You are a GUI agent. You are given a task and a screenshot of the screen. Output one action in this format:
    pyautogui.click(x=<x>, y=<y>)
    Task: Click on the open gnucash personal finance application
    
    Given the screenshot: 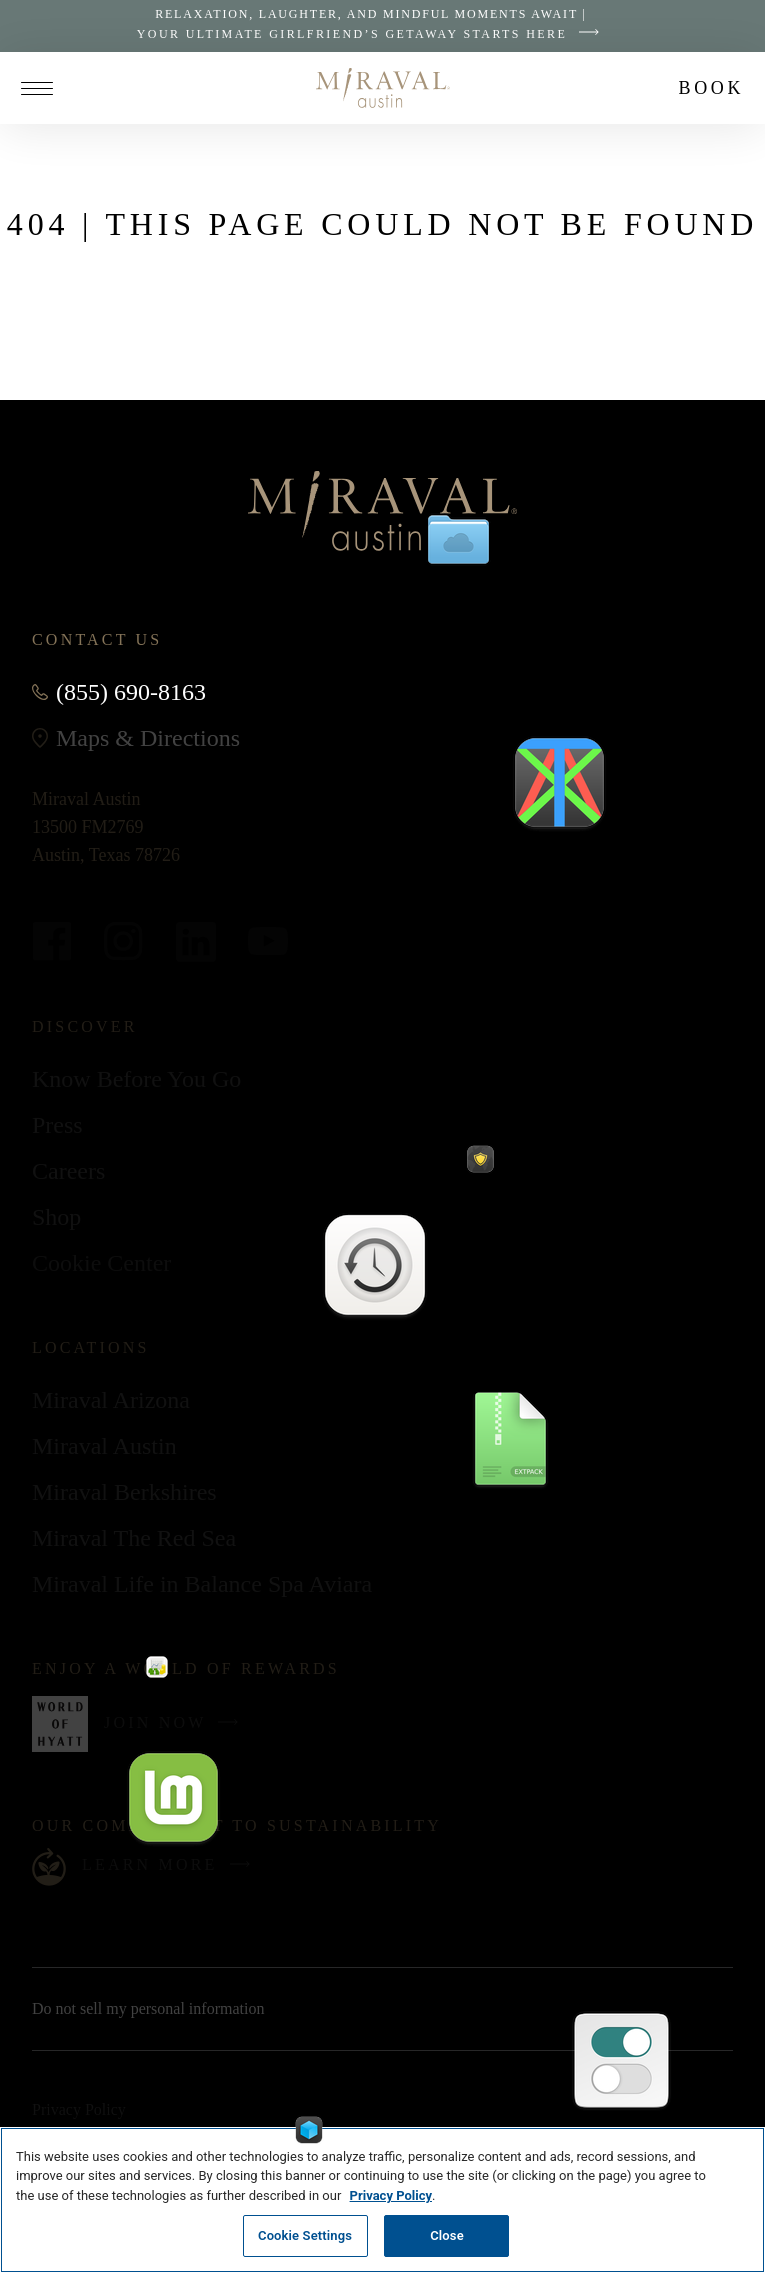 What is the action you would take?
    pyautogui.click(x=157, y=1667)
    